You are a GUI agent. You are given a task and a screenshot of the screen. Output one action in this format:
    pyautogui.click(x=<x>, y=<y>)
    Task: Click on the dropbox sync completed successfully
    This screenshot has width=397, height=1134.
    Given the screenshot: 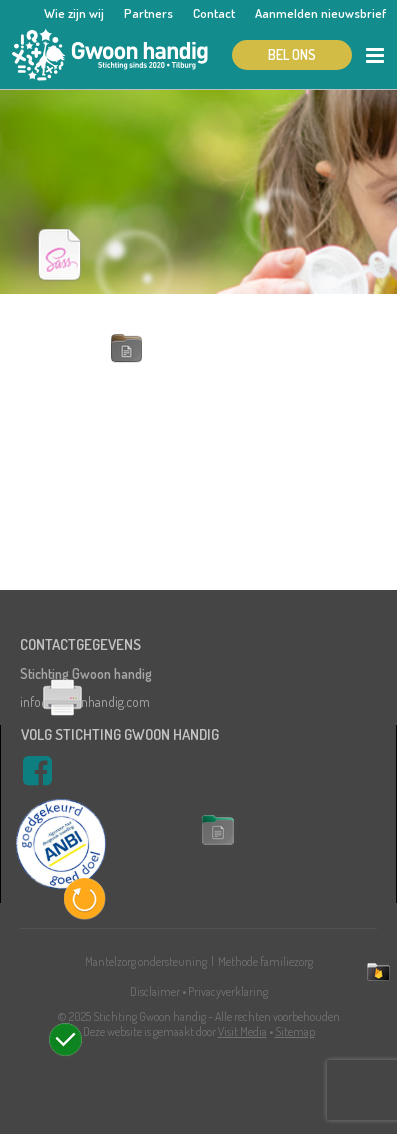 What is the action you would take?
    pyautogui.click(x=65, y=1039)
    